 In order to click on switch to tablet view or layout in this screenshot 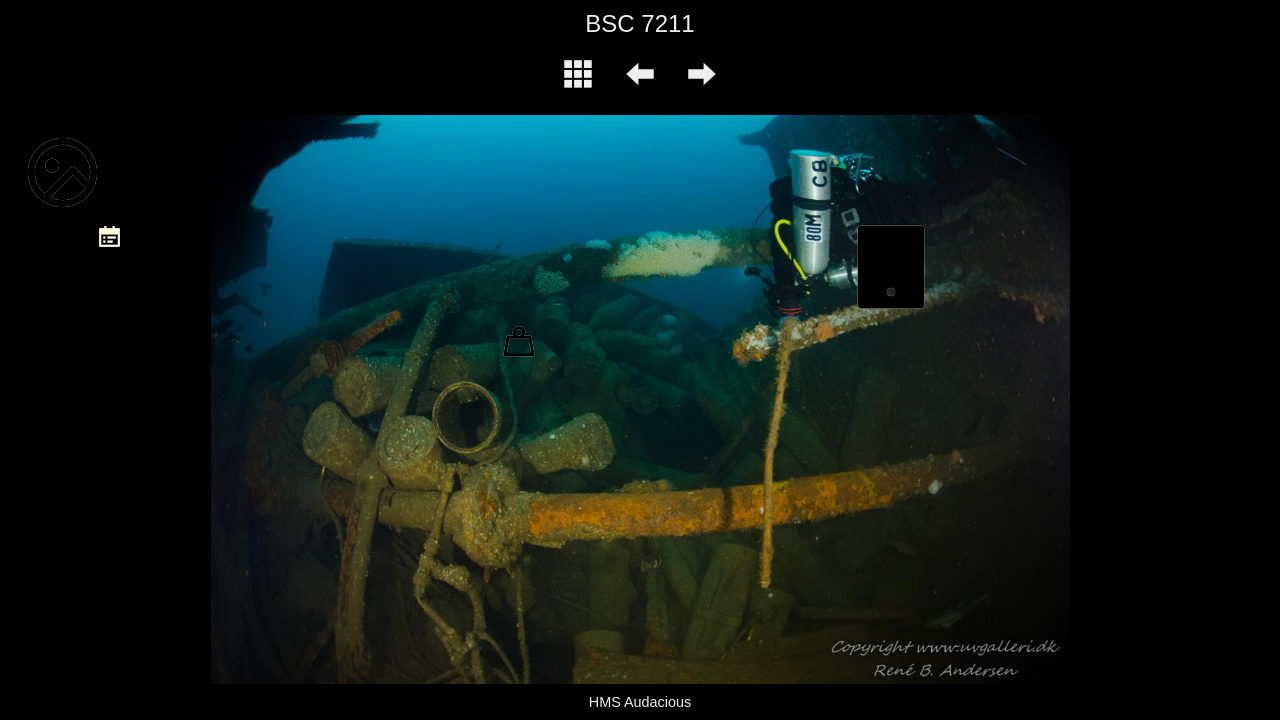, I will do `click(891, 267)`.